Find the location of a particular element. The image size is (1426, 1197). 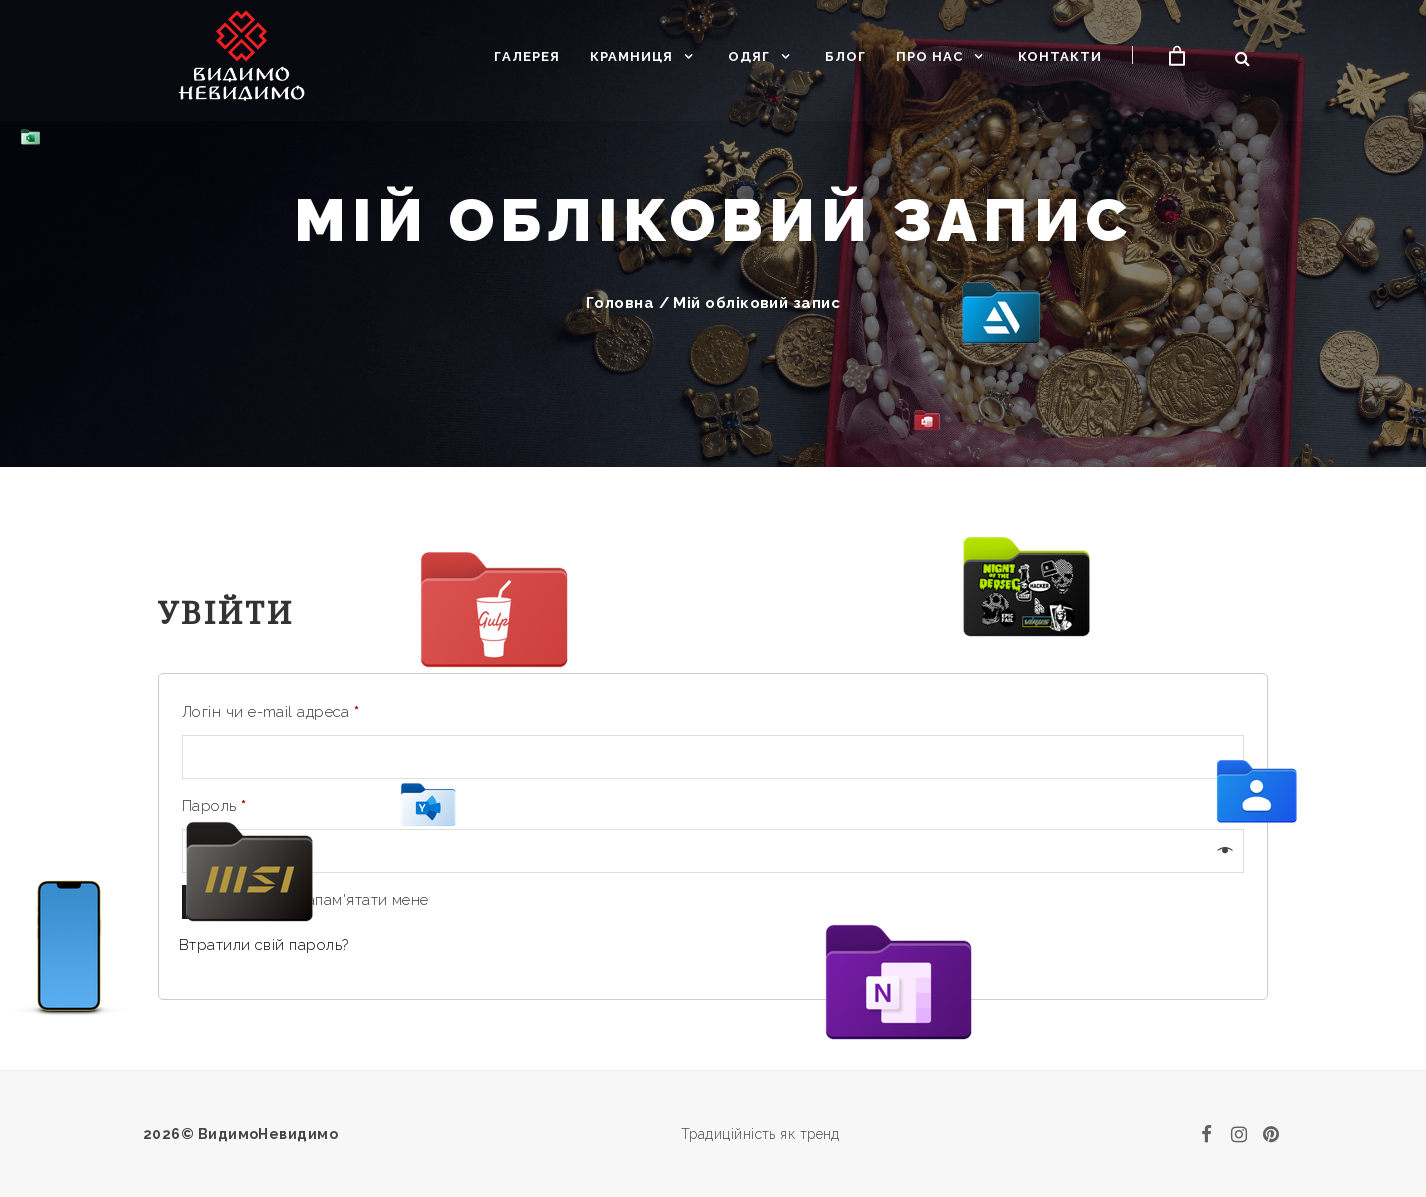

open MSI branded folder is located at coordinates (249, 875).